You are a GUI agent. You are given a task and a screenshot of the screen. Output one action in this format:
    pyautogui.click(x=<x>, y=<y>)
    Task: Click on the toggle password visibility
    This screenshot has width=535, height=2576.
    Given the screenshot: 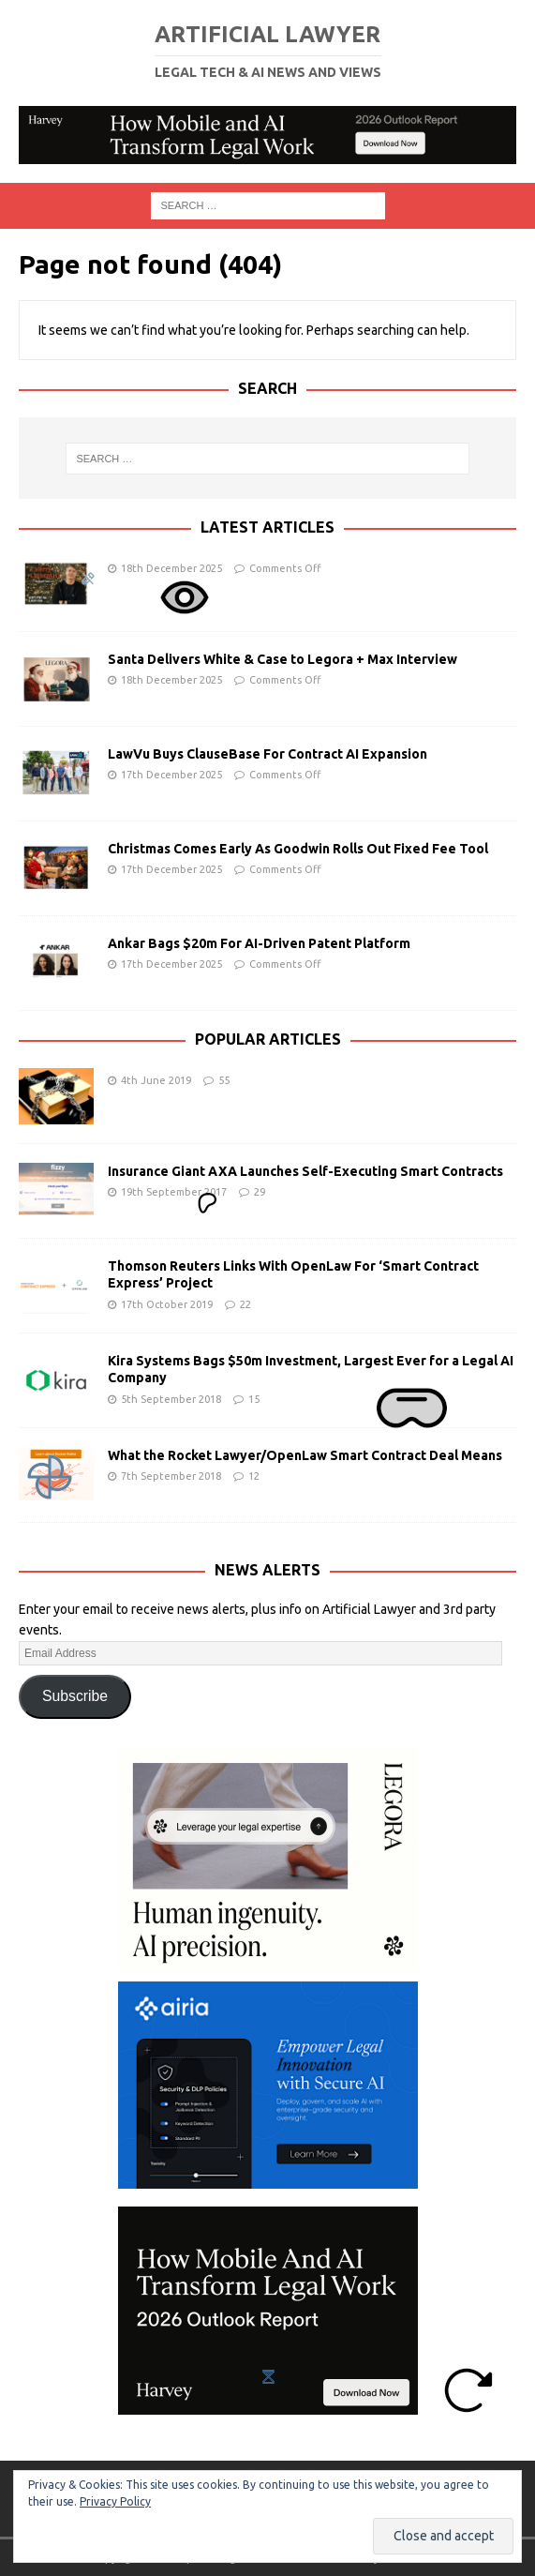 What is the action you would take?
    pyautogui.click(x=185, y=597)
    